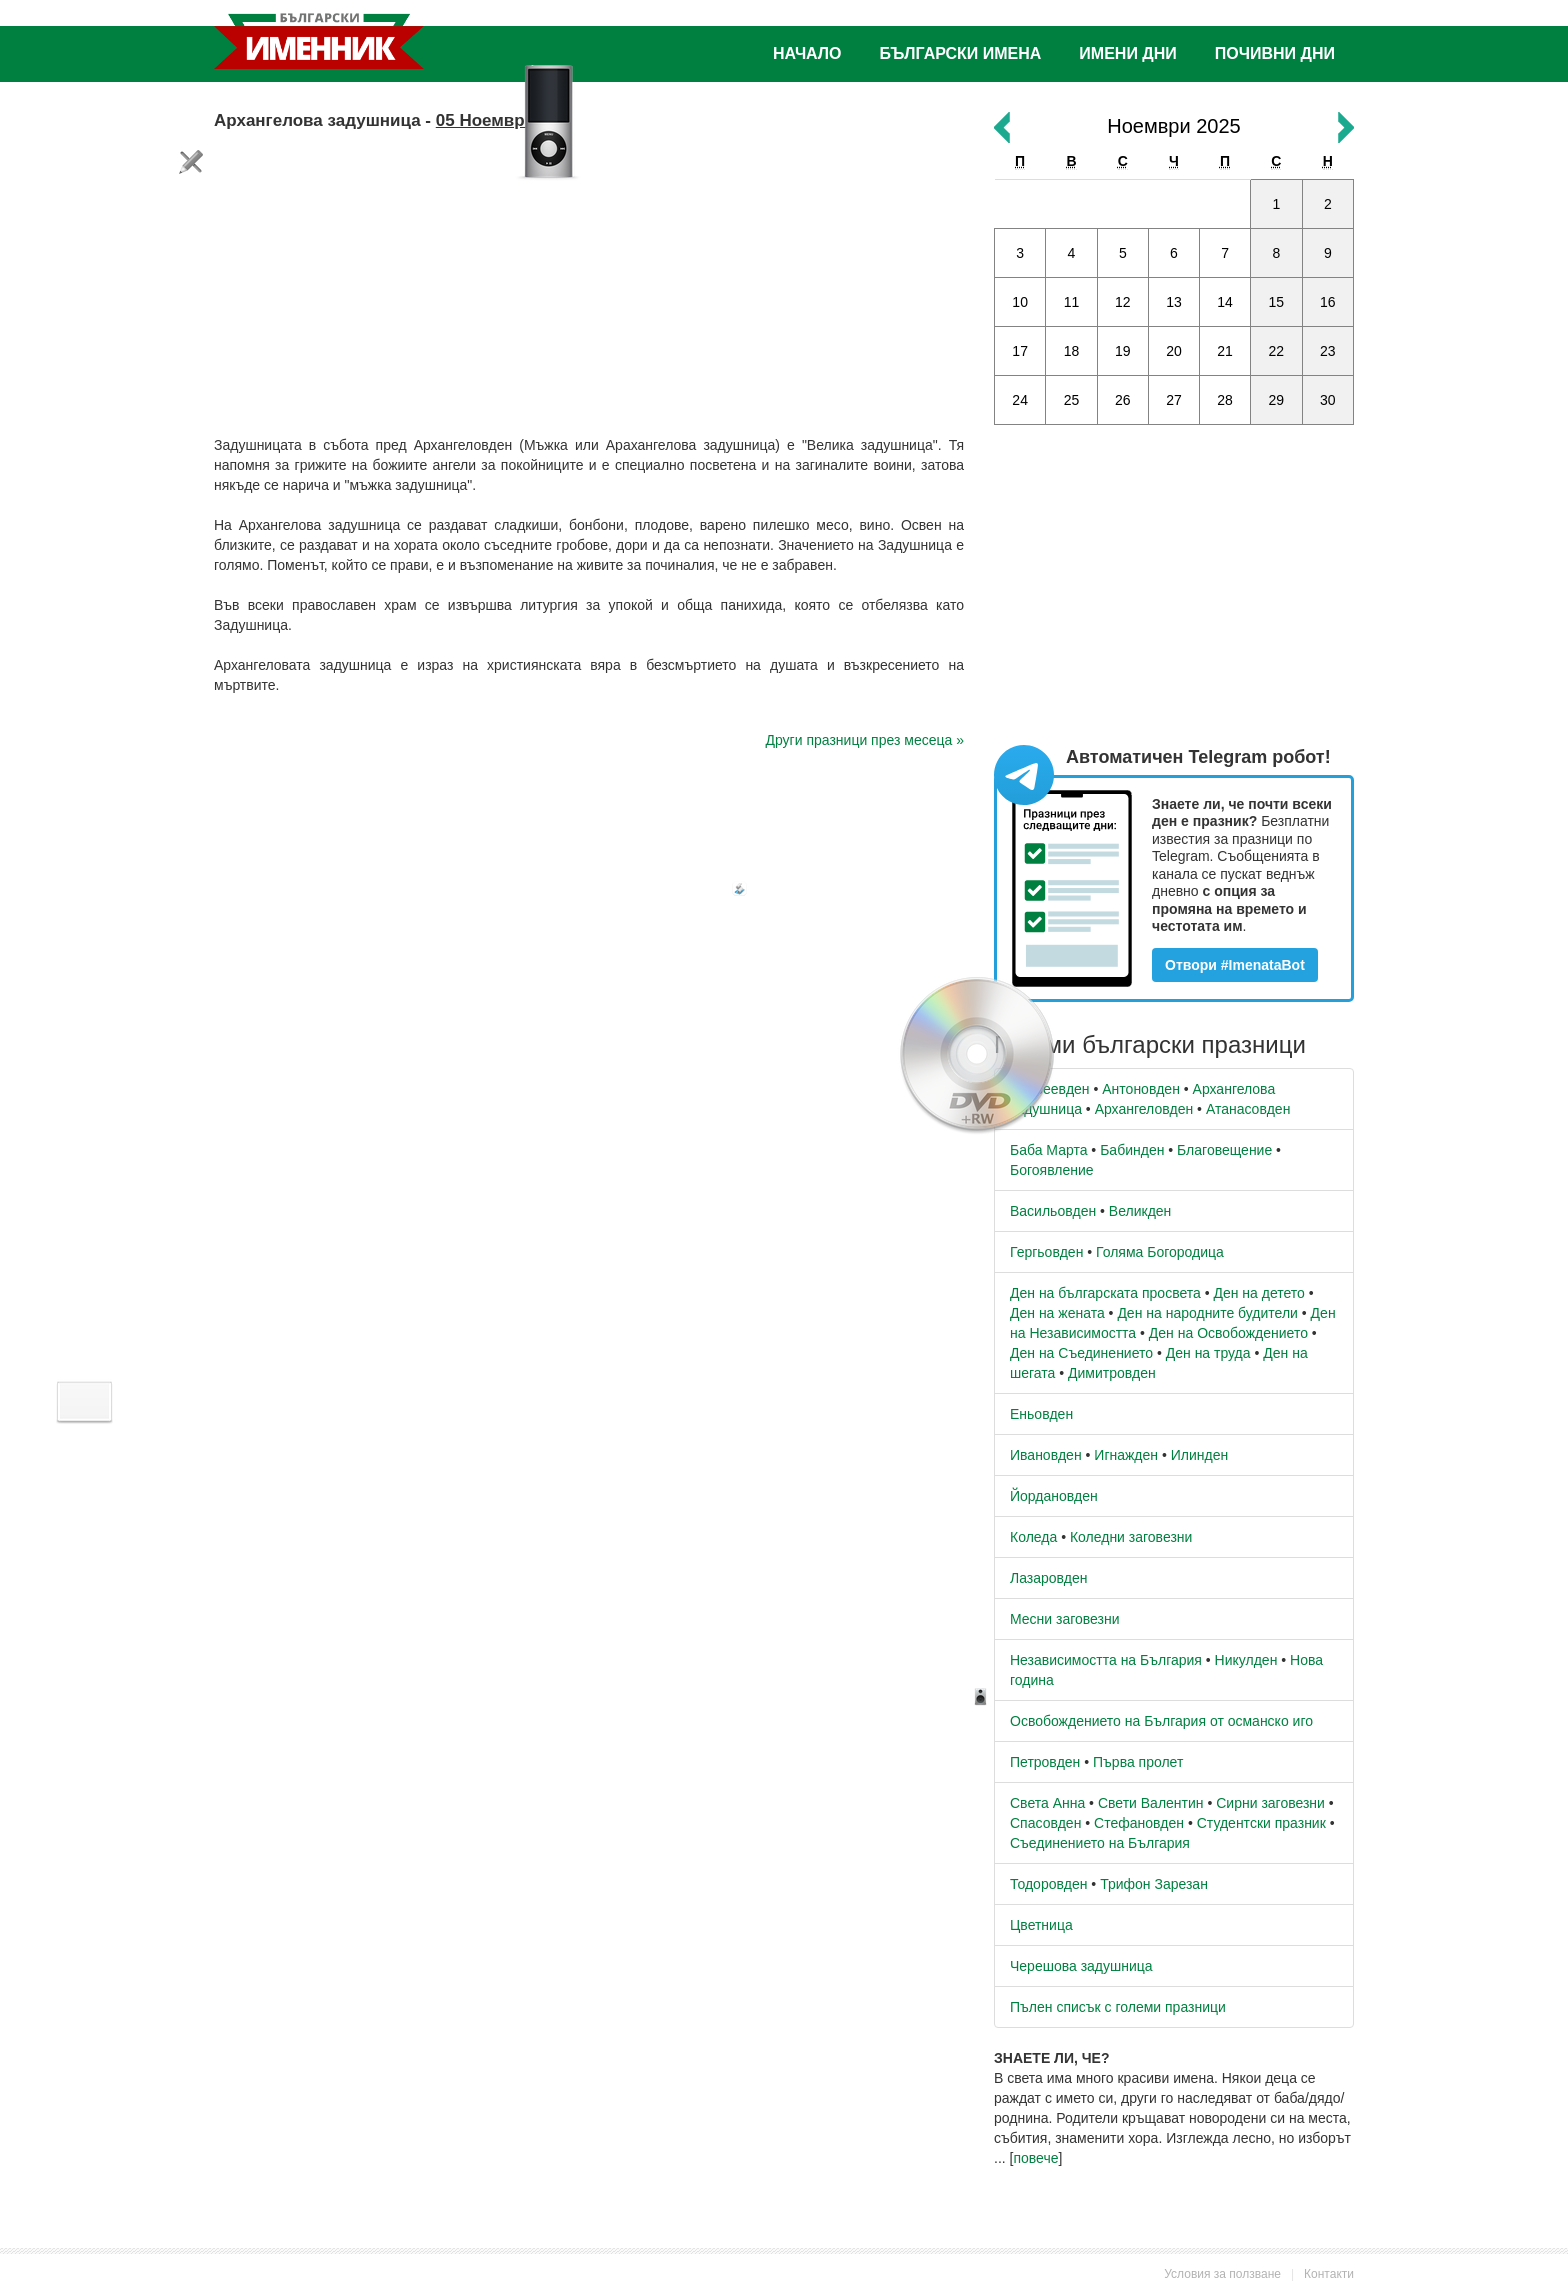 Image resolution: width=1568 pixels, height=2293 pixels. What do you see at coordinates (191, 162) in the screenshot?
I see `indicates write access is disabled` at bounding box center [191, 162].